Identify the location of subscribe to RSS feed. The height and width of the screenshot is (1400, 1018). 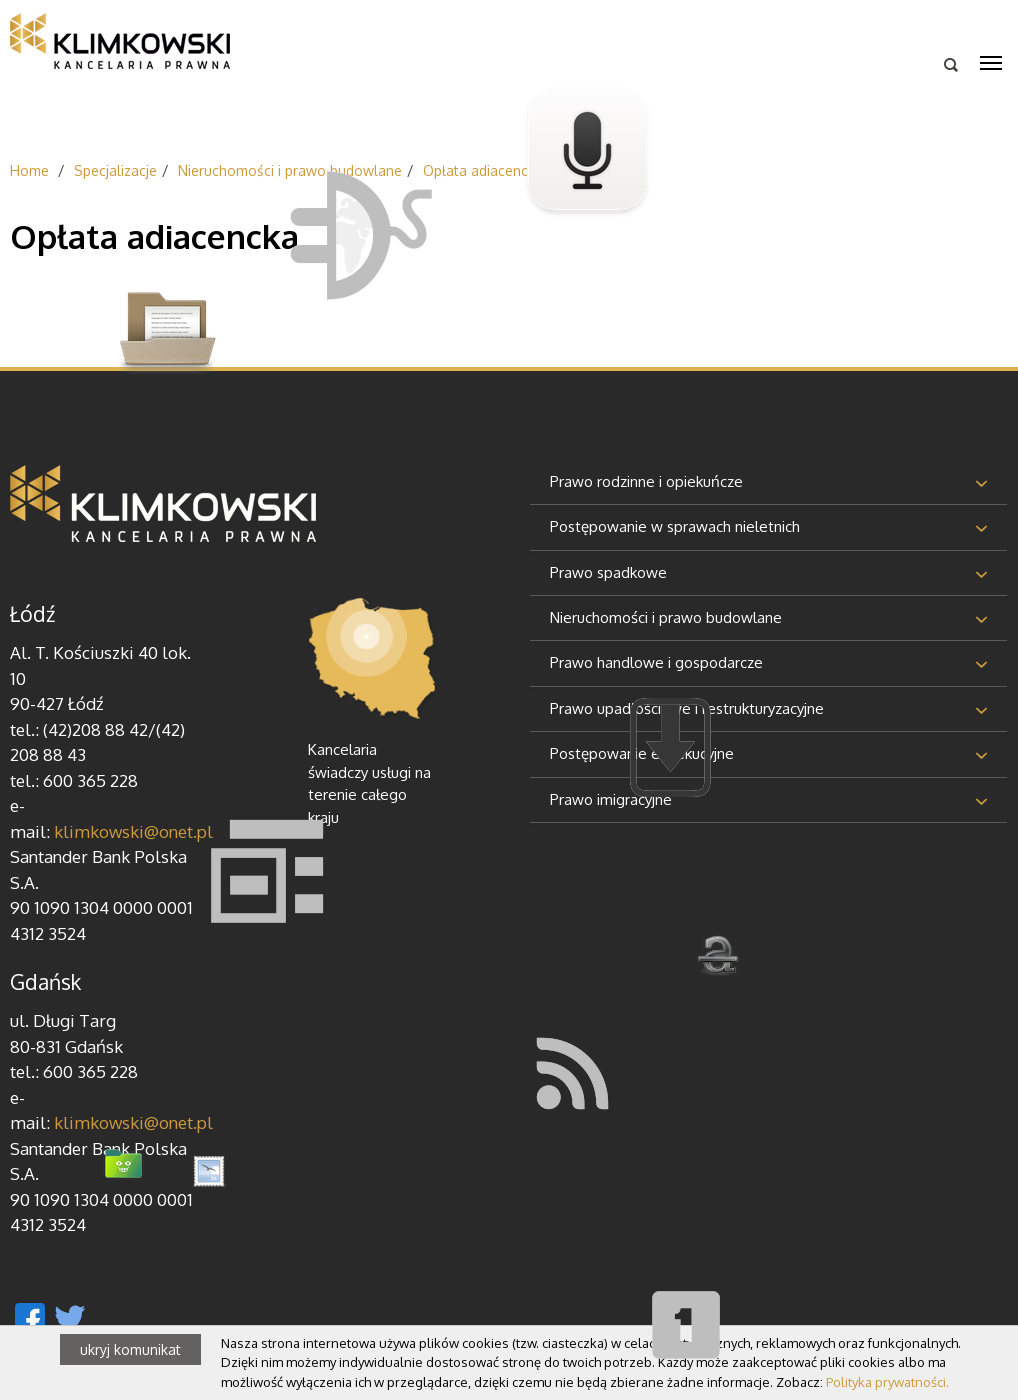
(572, 1073).